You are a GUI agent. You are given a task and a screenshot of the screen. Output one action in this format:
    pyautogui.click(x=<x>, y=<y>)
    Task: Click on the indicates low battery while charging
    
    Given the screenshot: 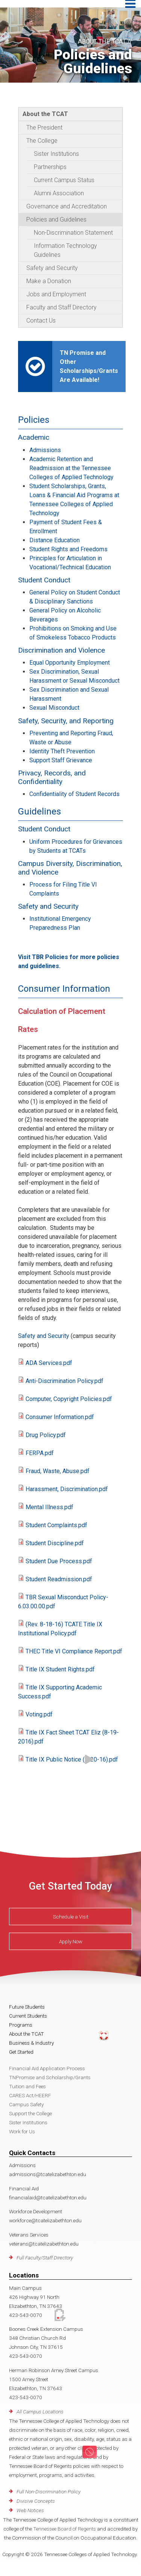 What is the action you would take?
    pyautogui.click(x=59, y=2315)
    